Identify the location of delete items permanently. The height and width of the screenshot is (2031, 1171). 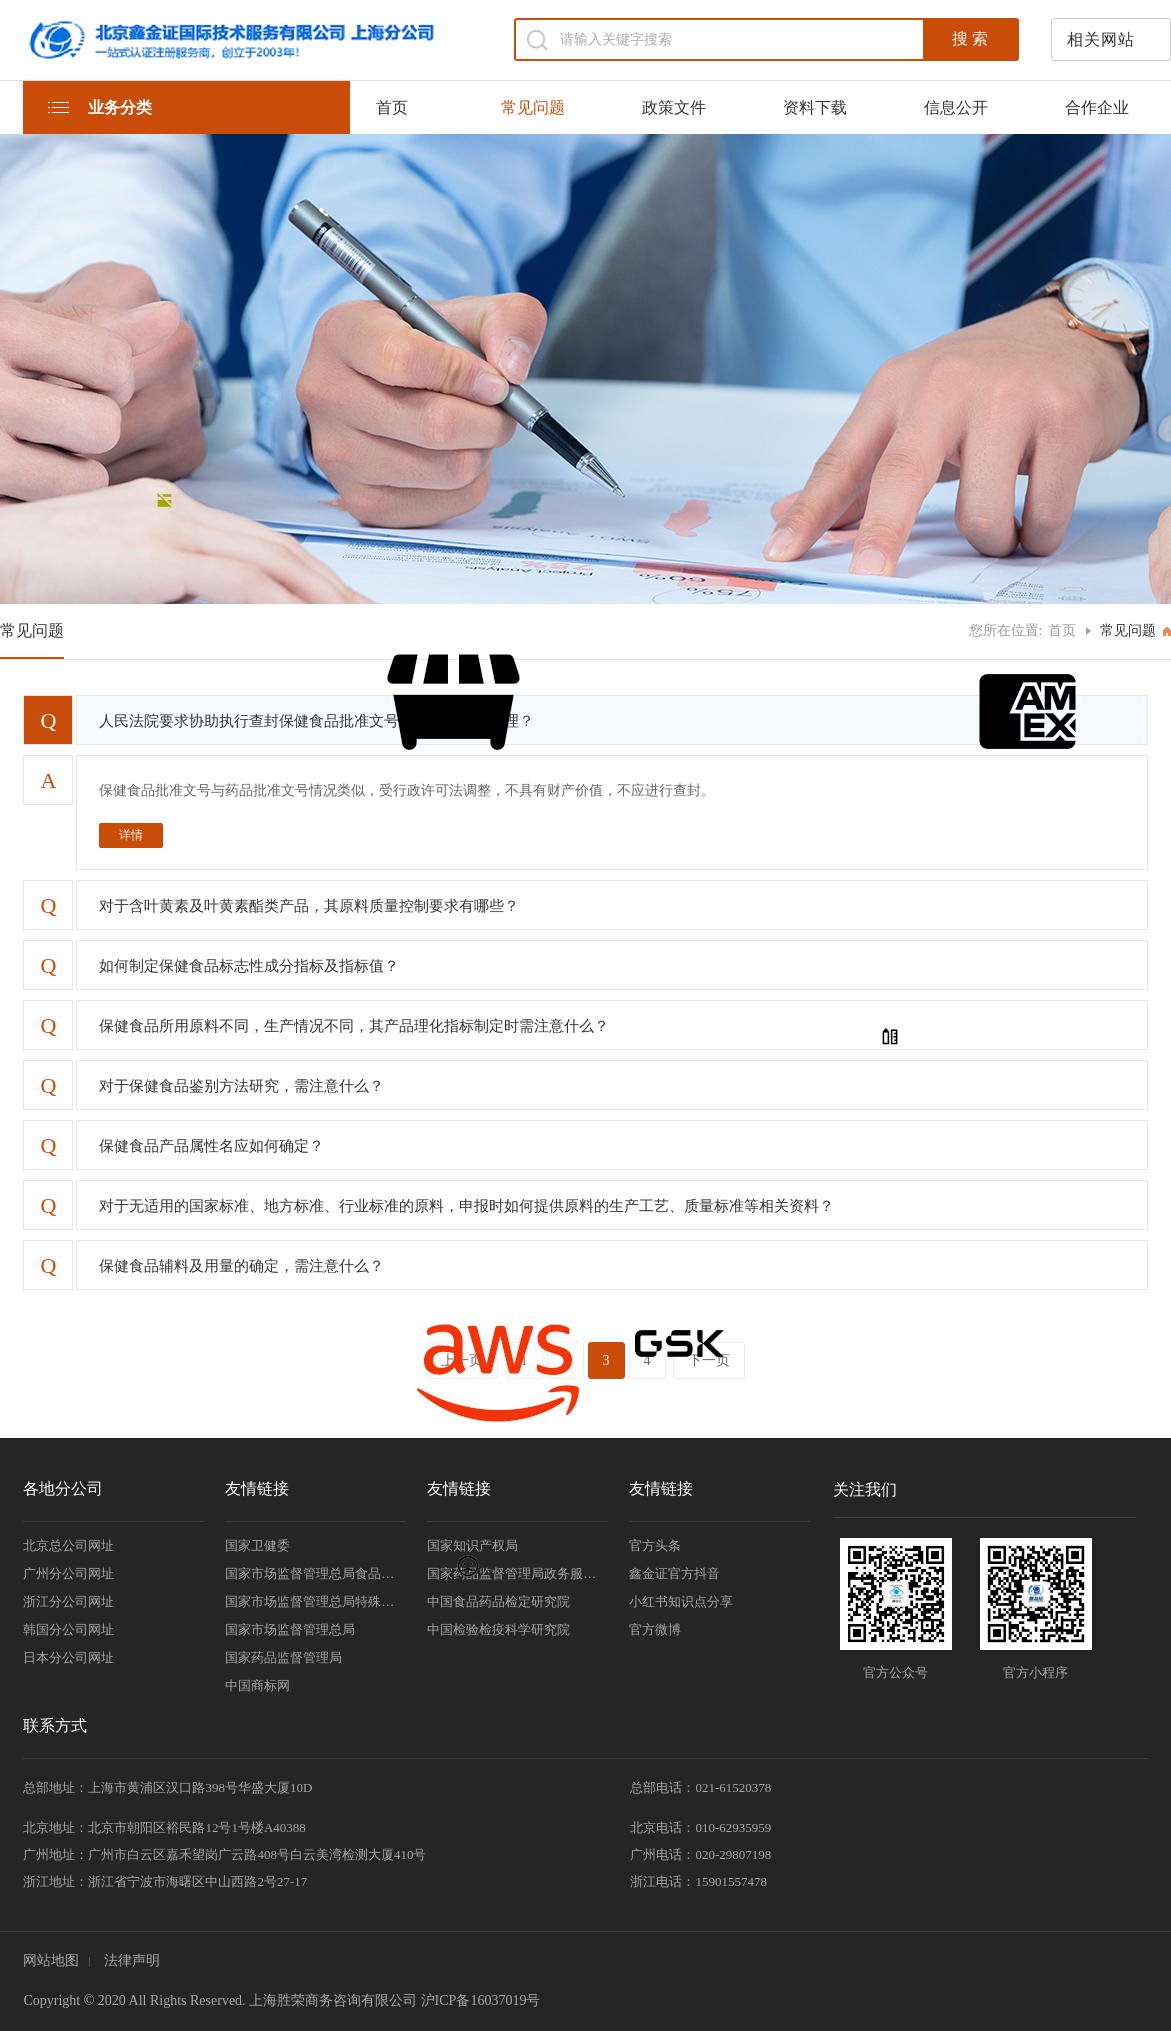
(453, 698).